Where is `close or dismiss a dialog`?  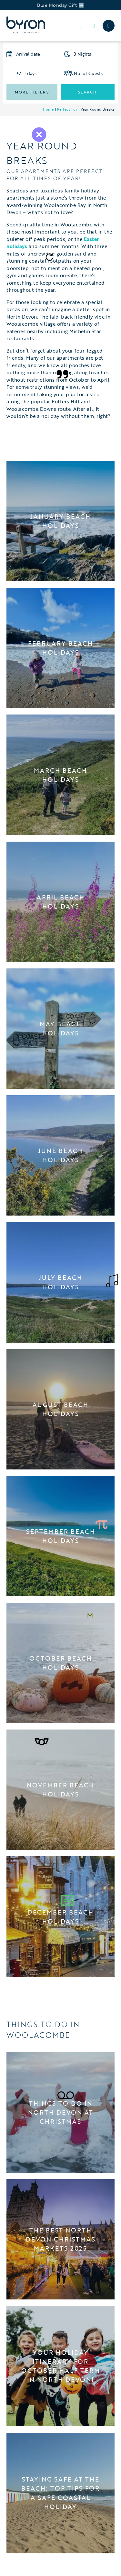 close or dismiss a dialog is located at coordinates (39, 135).